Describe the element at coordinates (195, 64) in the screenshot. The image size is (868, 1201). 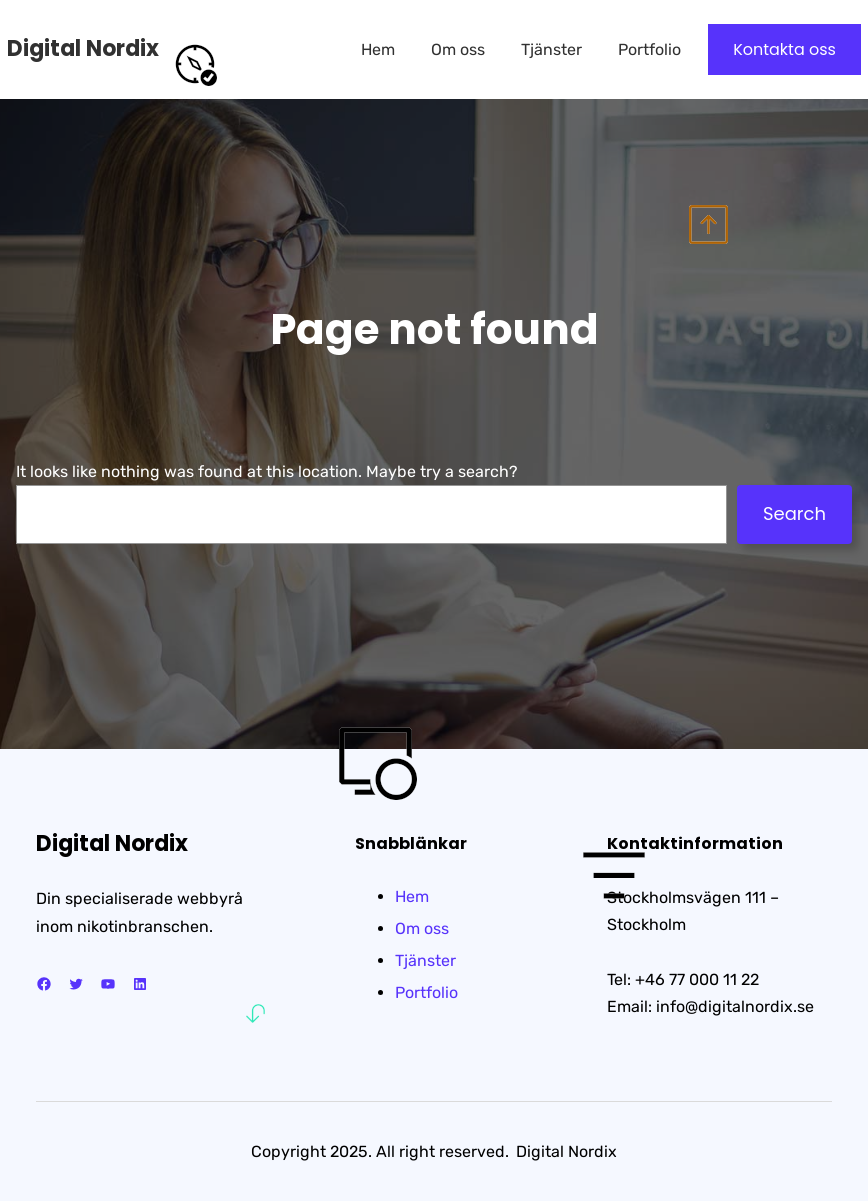
I see `active navigation or orientation mode` at that location.